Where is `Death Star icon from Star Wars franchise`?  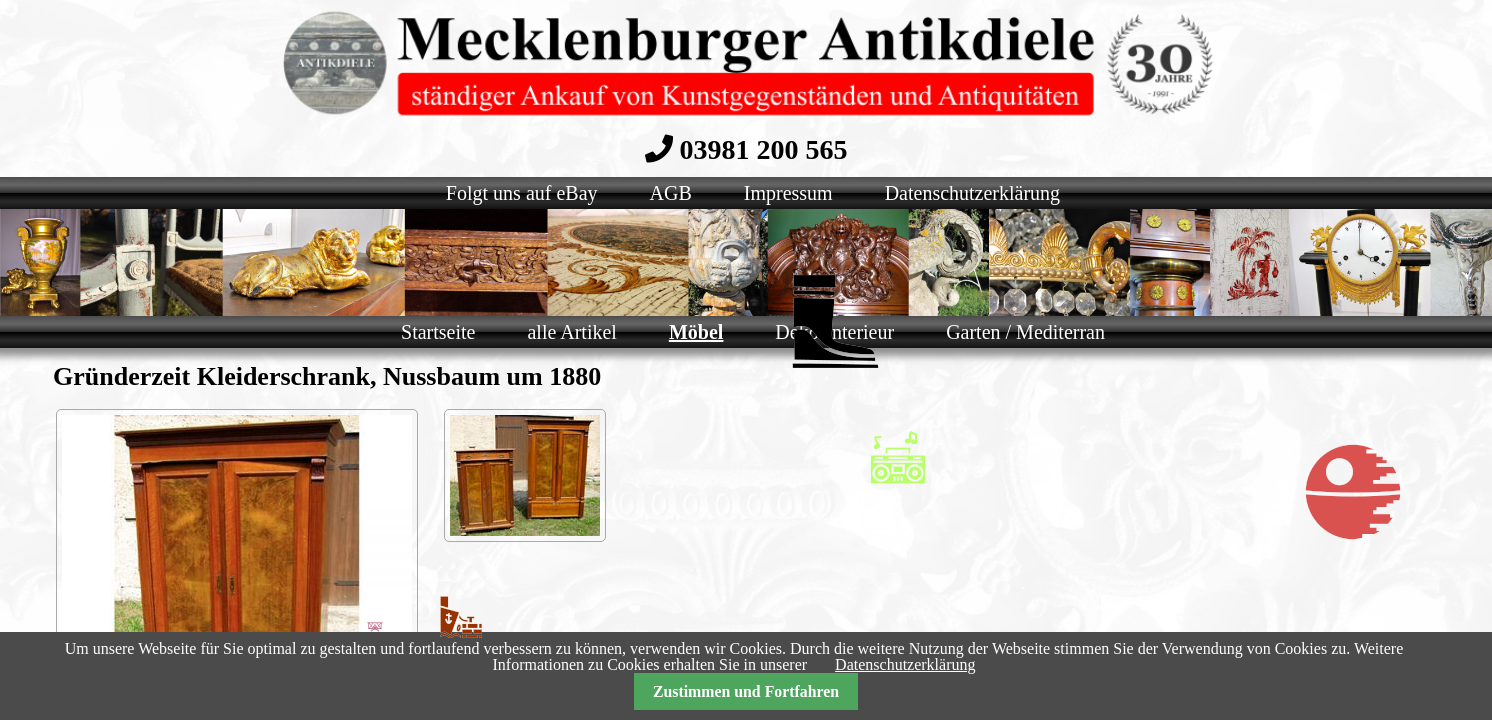
Death Star icon from Star Wars franchise is located at coordinates (1353, 492).